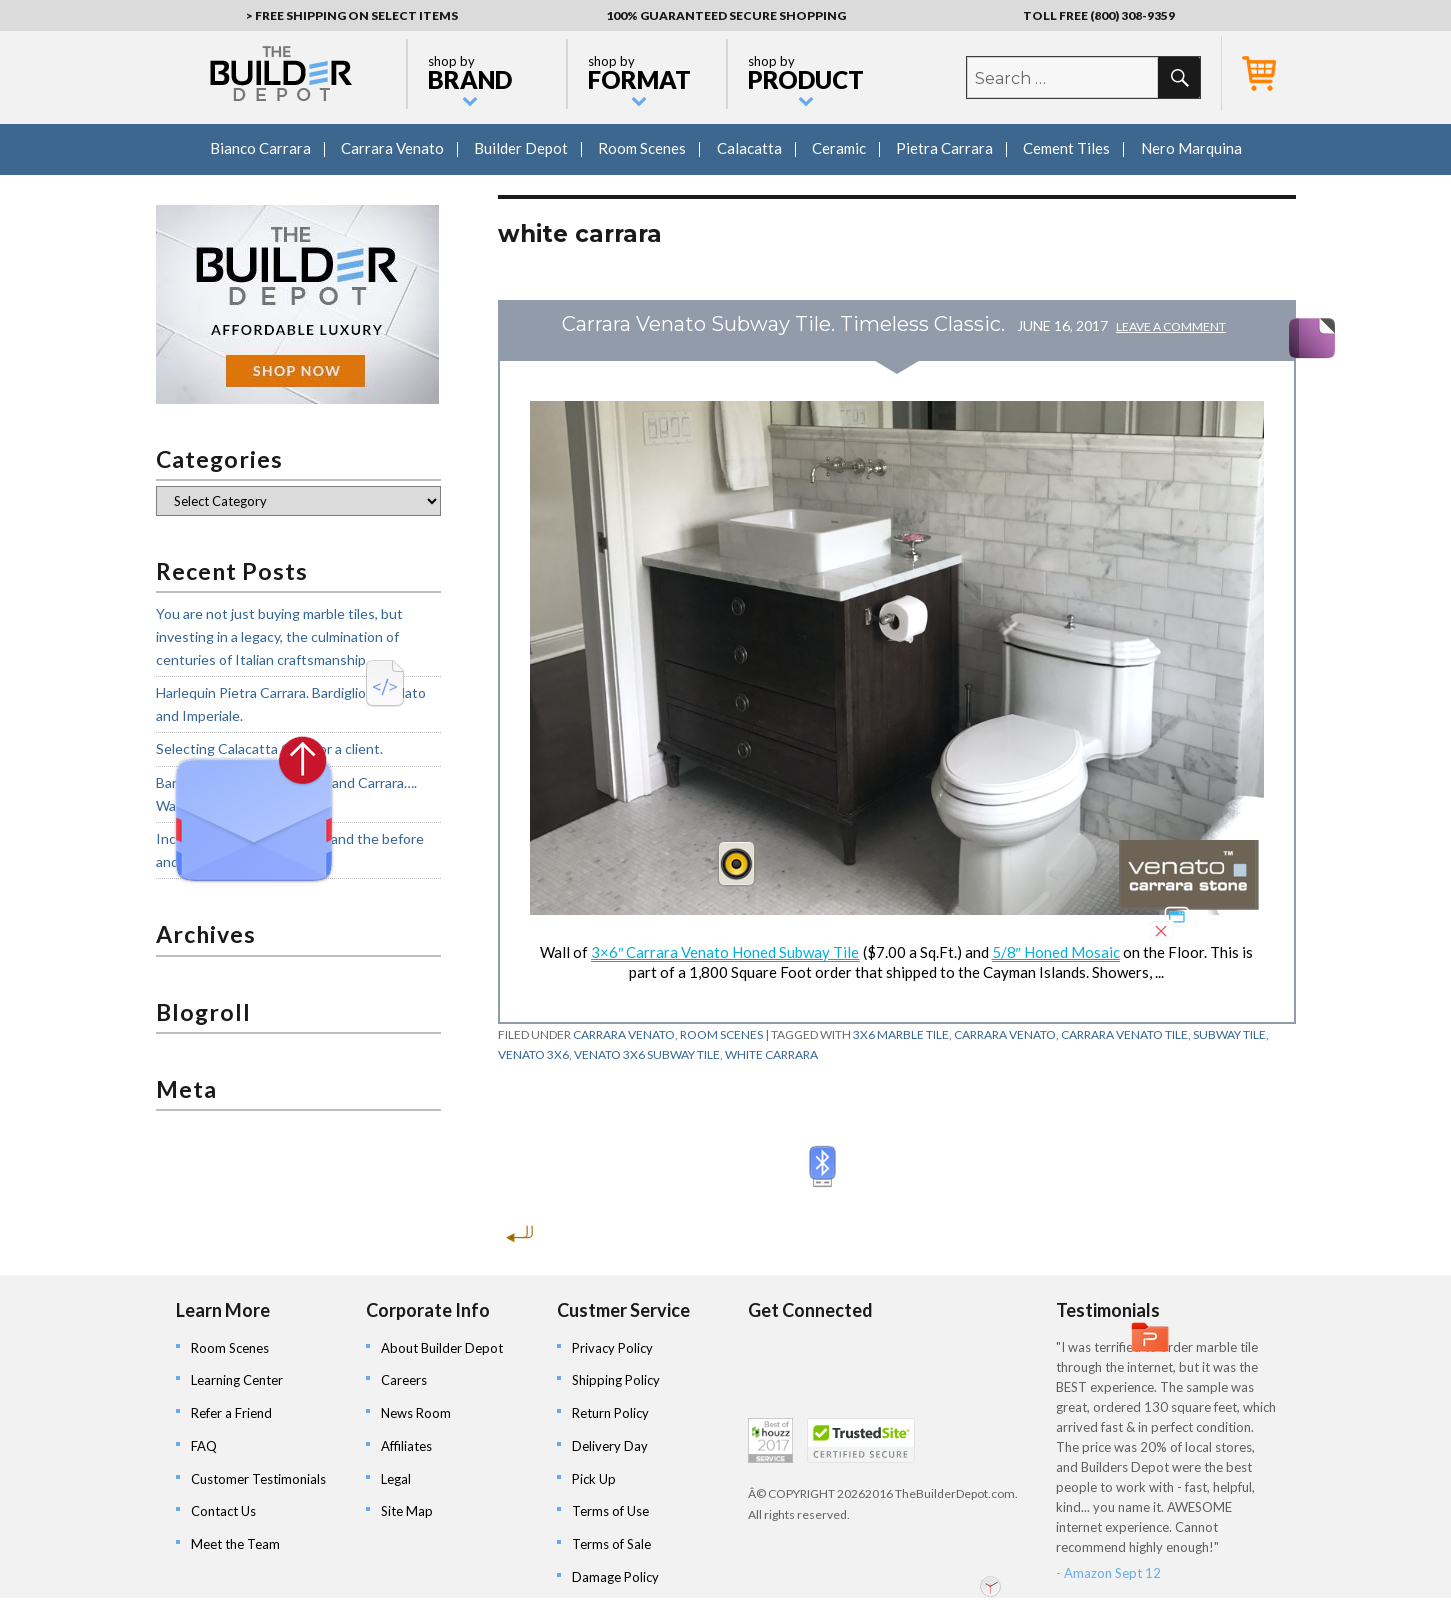 This screenshot has height=1619, width=1451. Describe the element at coordinates (1312, 337) in the screenshot. I see `change desktop wallpaper settings` at that location.